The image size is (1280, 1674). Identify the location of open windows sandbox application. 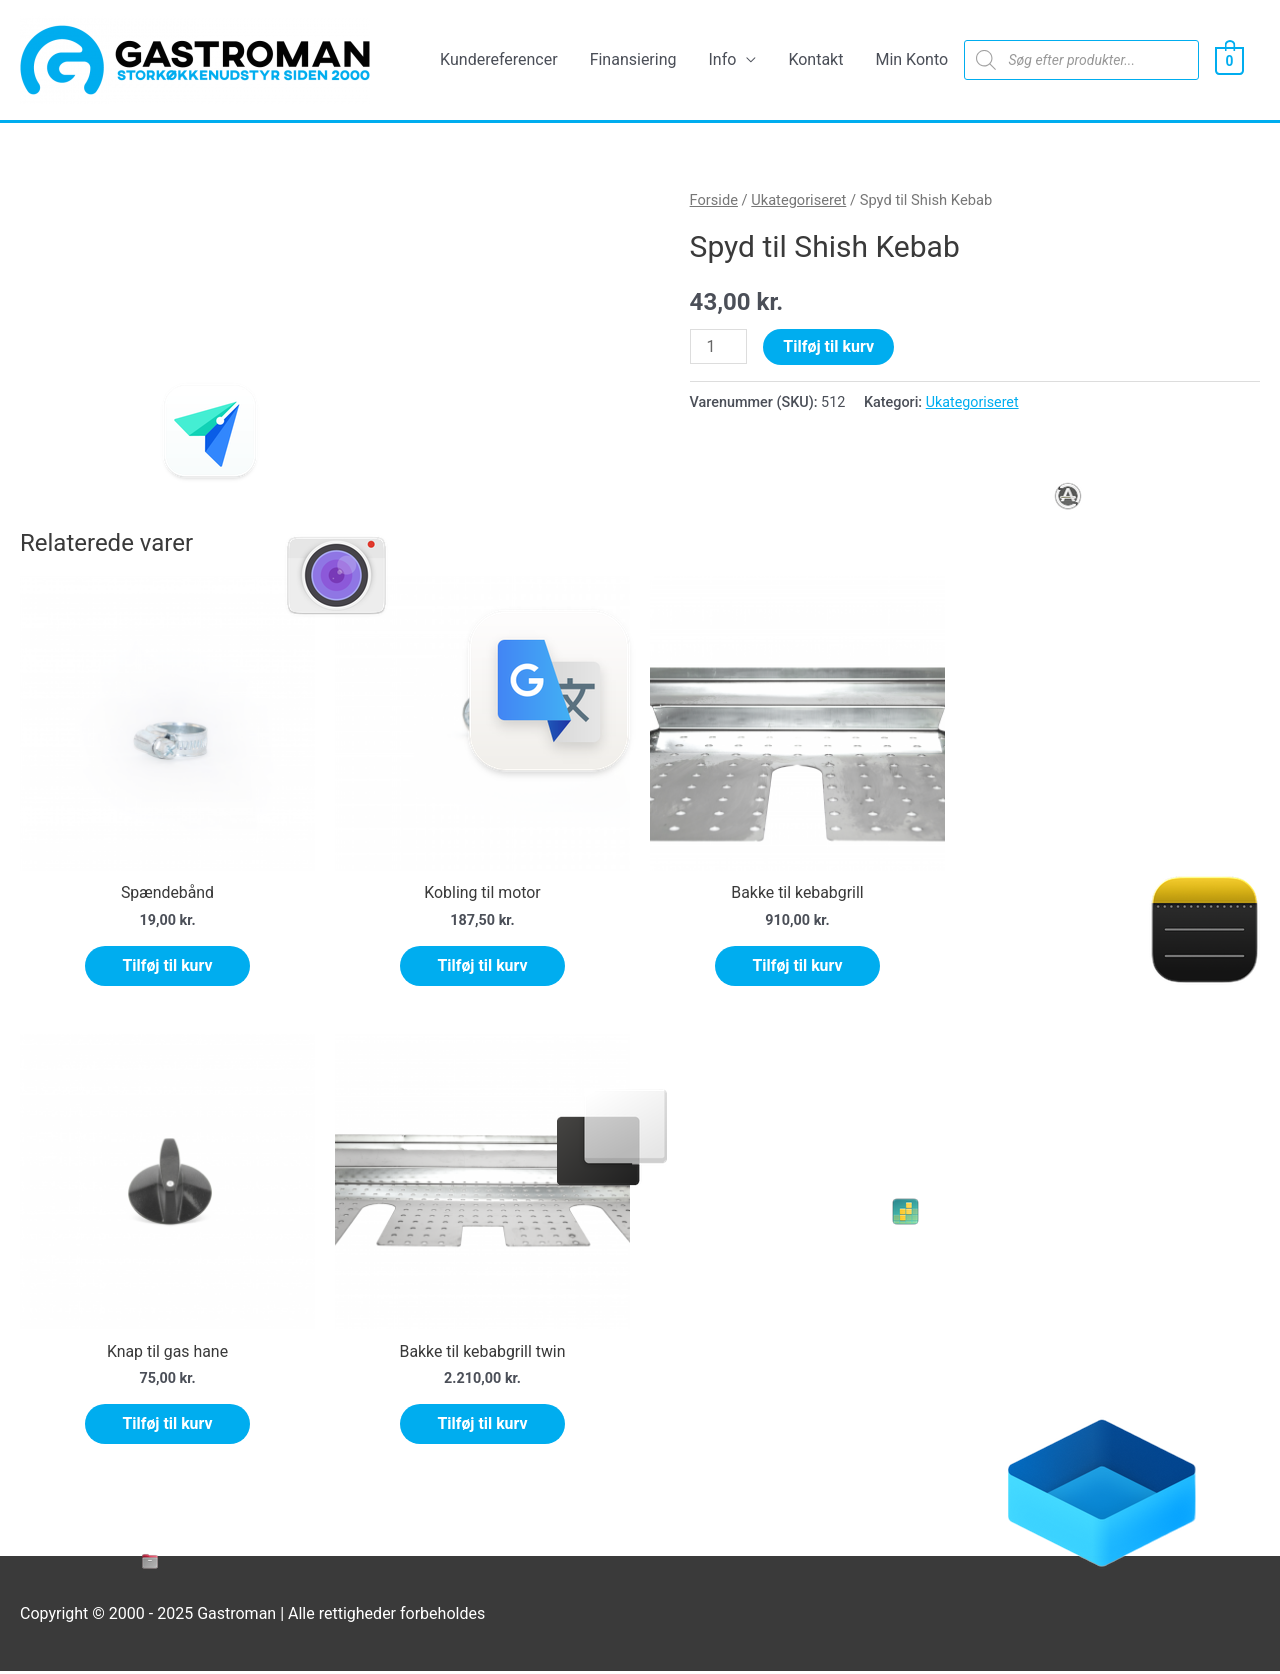
(1102, 1493).